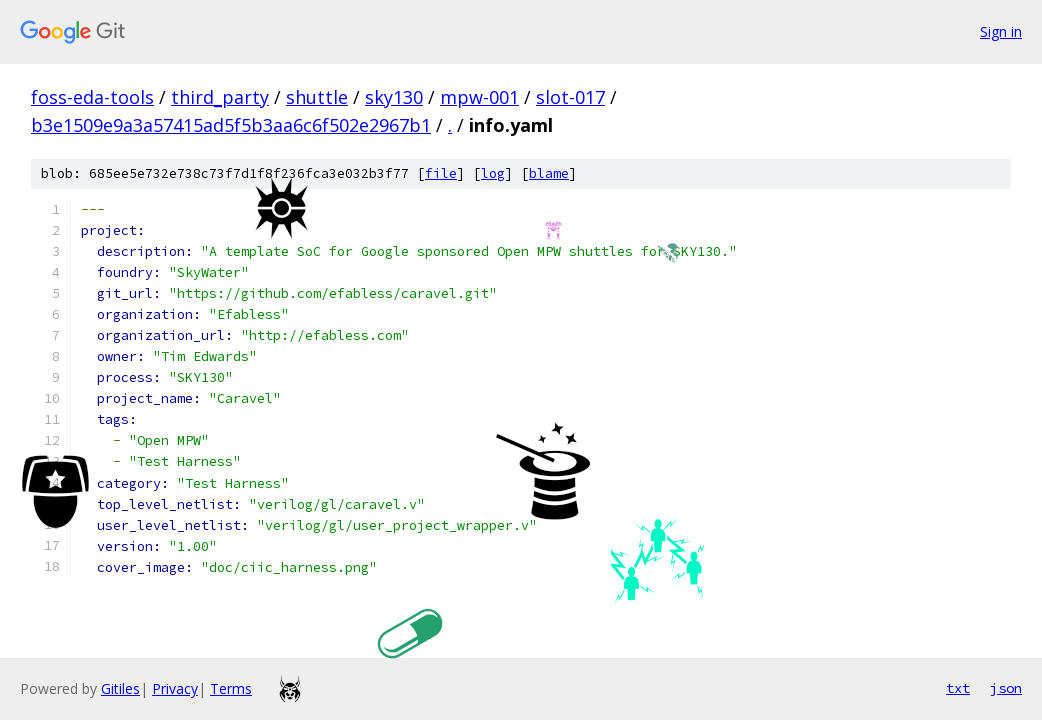  Describe the element at coordinates (543, 471) in the screenshot. I see `access magic or special effects features` at that location.